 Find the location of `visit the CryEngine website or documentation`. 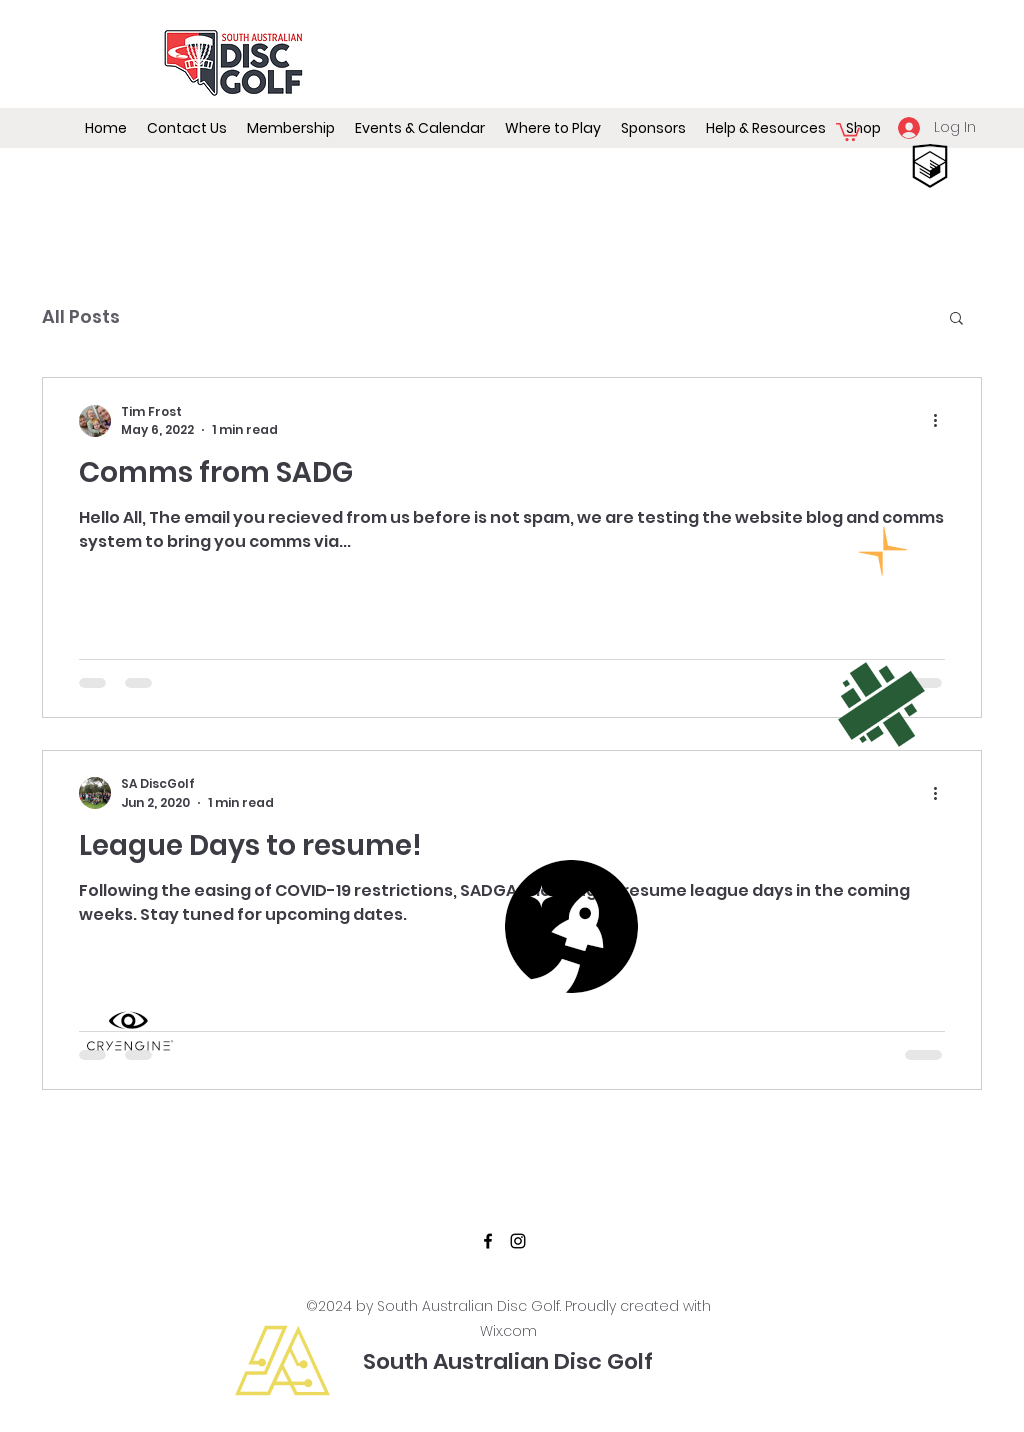

visit the CryEngine website or documentation is located at coordinates (130, 1031).